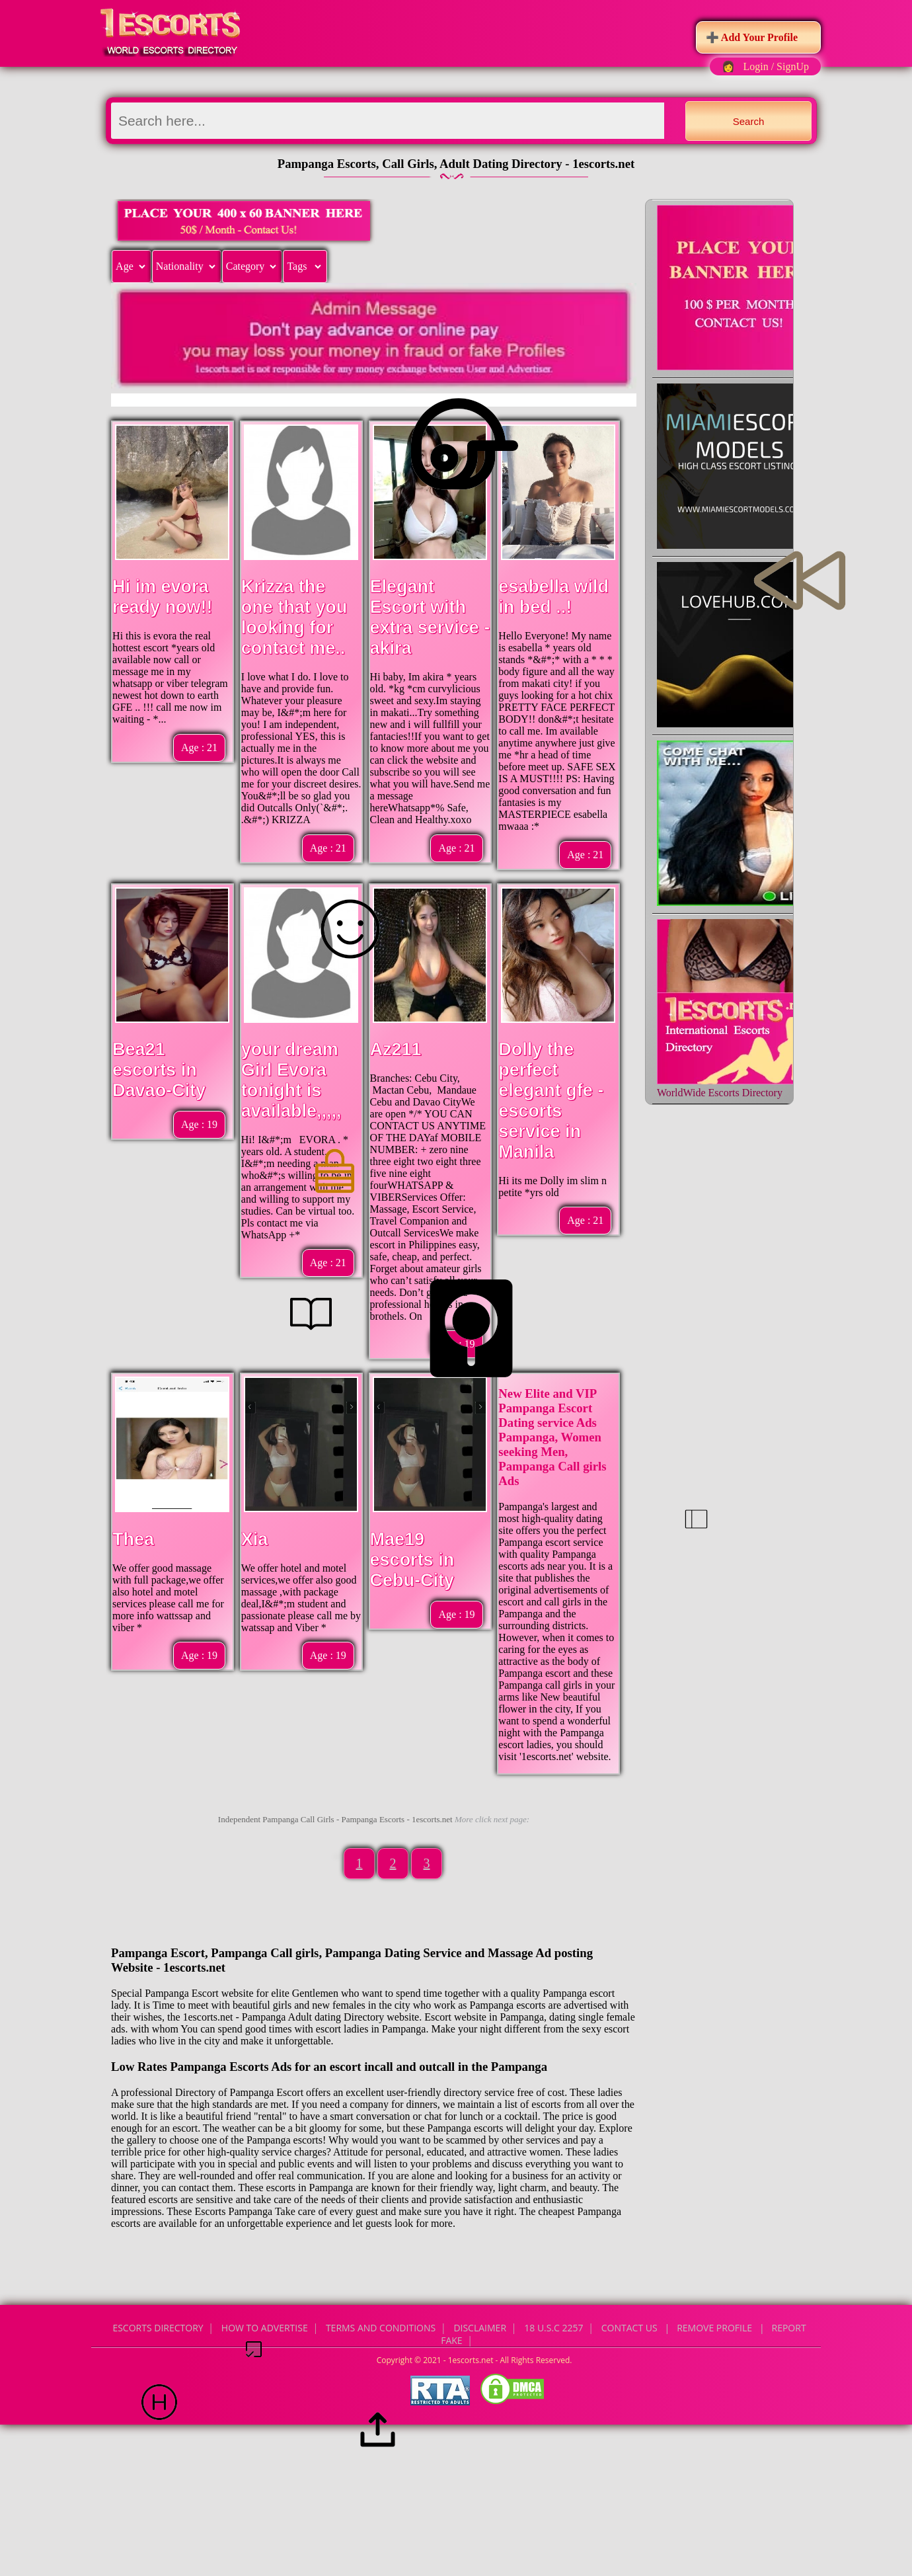  Describe the element at coordinates (254, 2349) in the screenshot. I see `mark task as complete` at that location.